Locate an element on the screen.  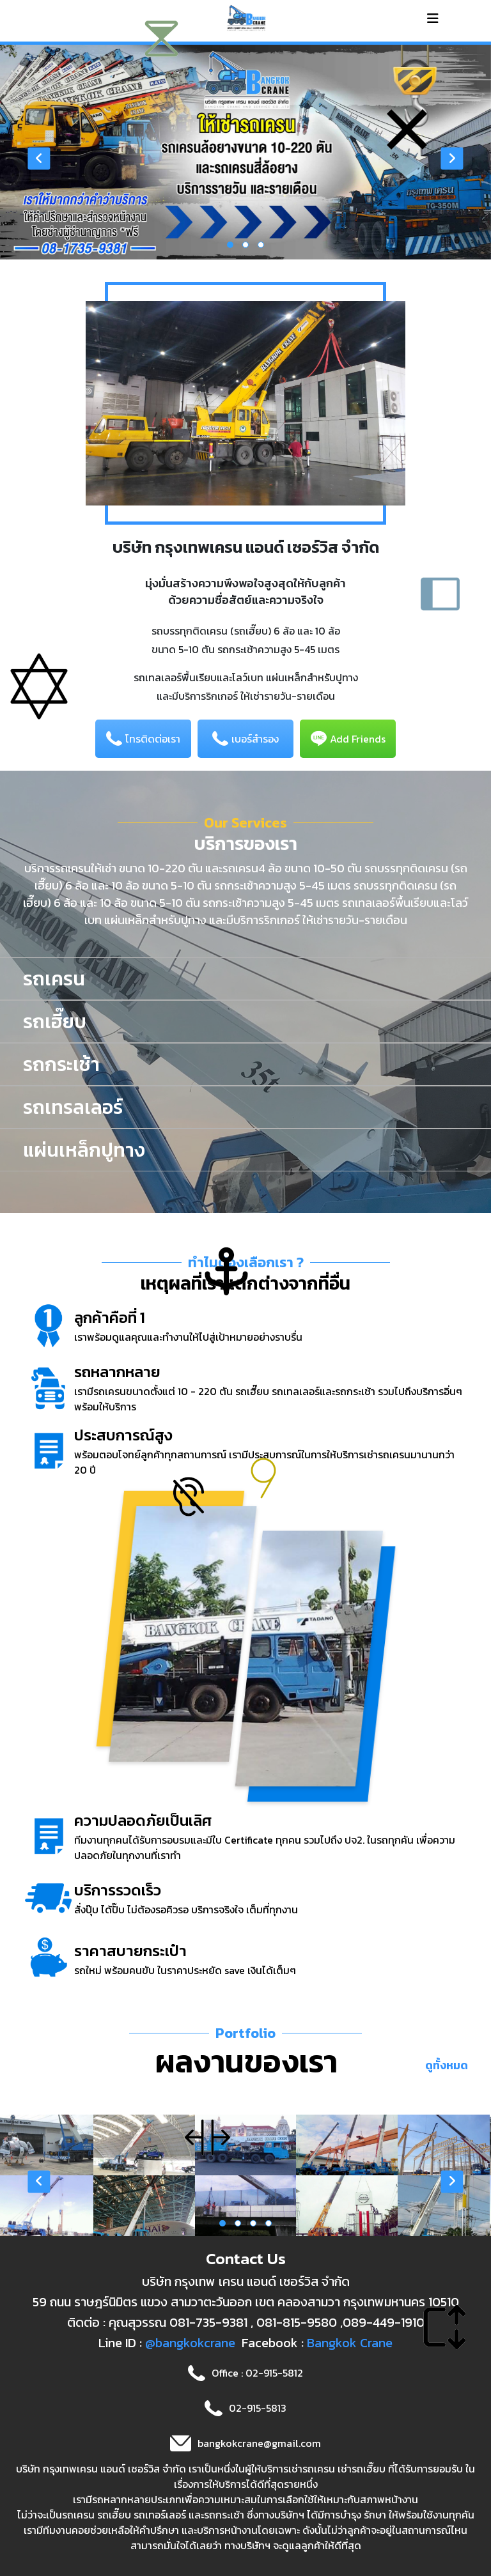
split view horizontally is located at coordinates (207, 2137).